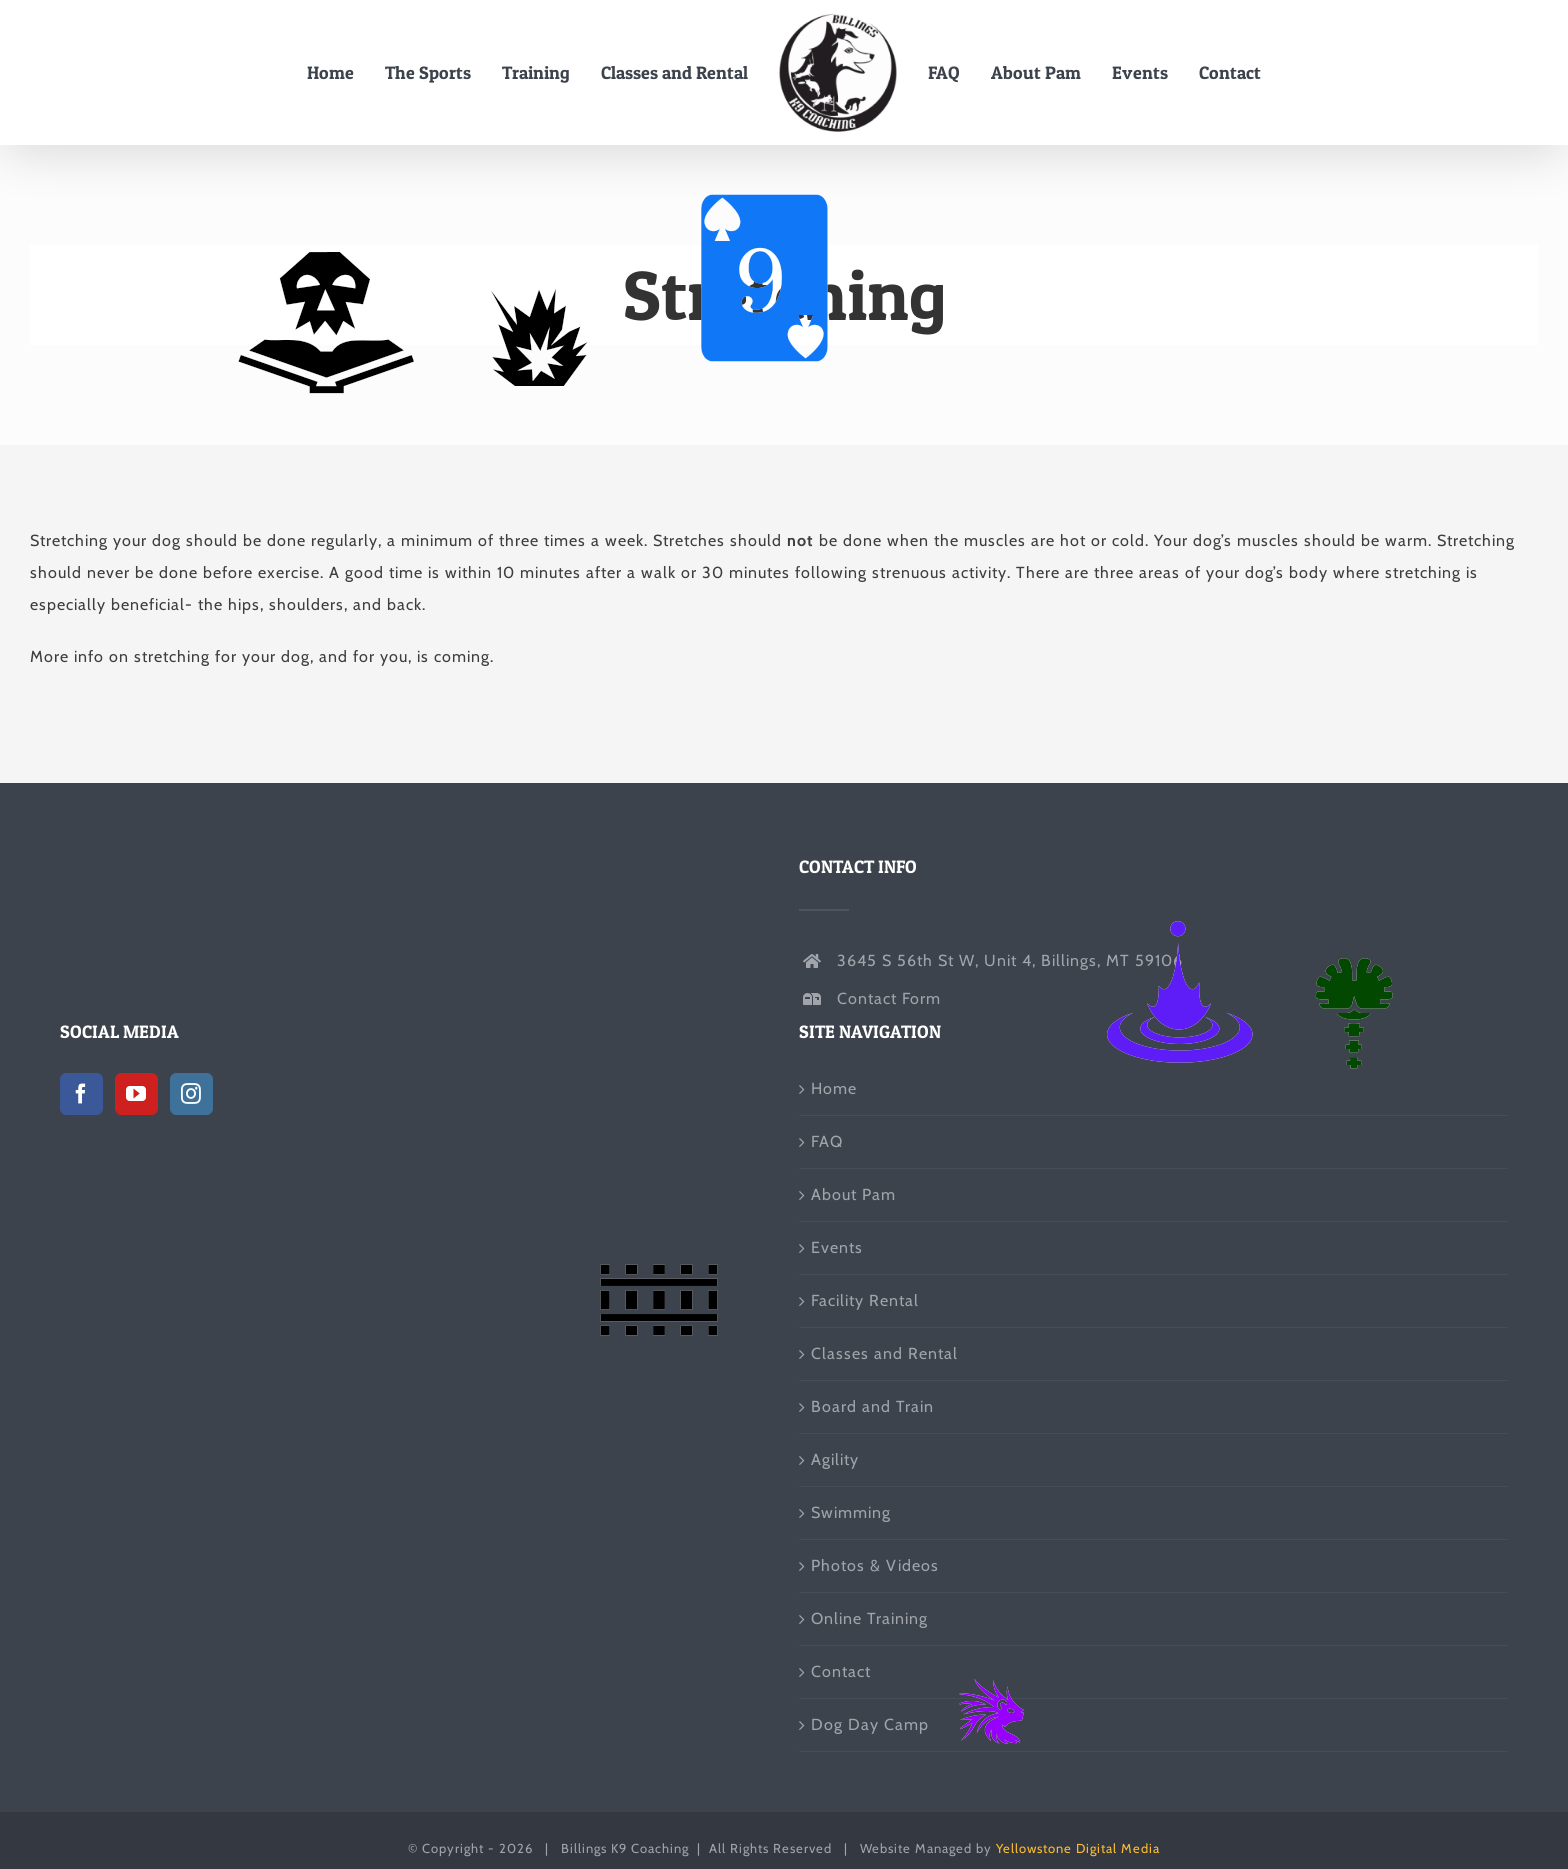 This screenshot has width=1568, height=1869. What do you see at coordinates (1354, 1013) in the screenshot?
I see `access neuroscience or brain-related content` at bounding box center [1354, 1013].